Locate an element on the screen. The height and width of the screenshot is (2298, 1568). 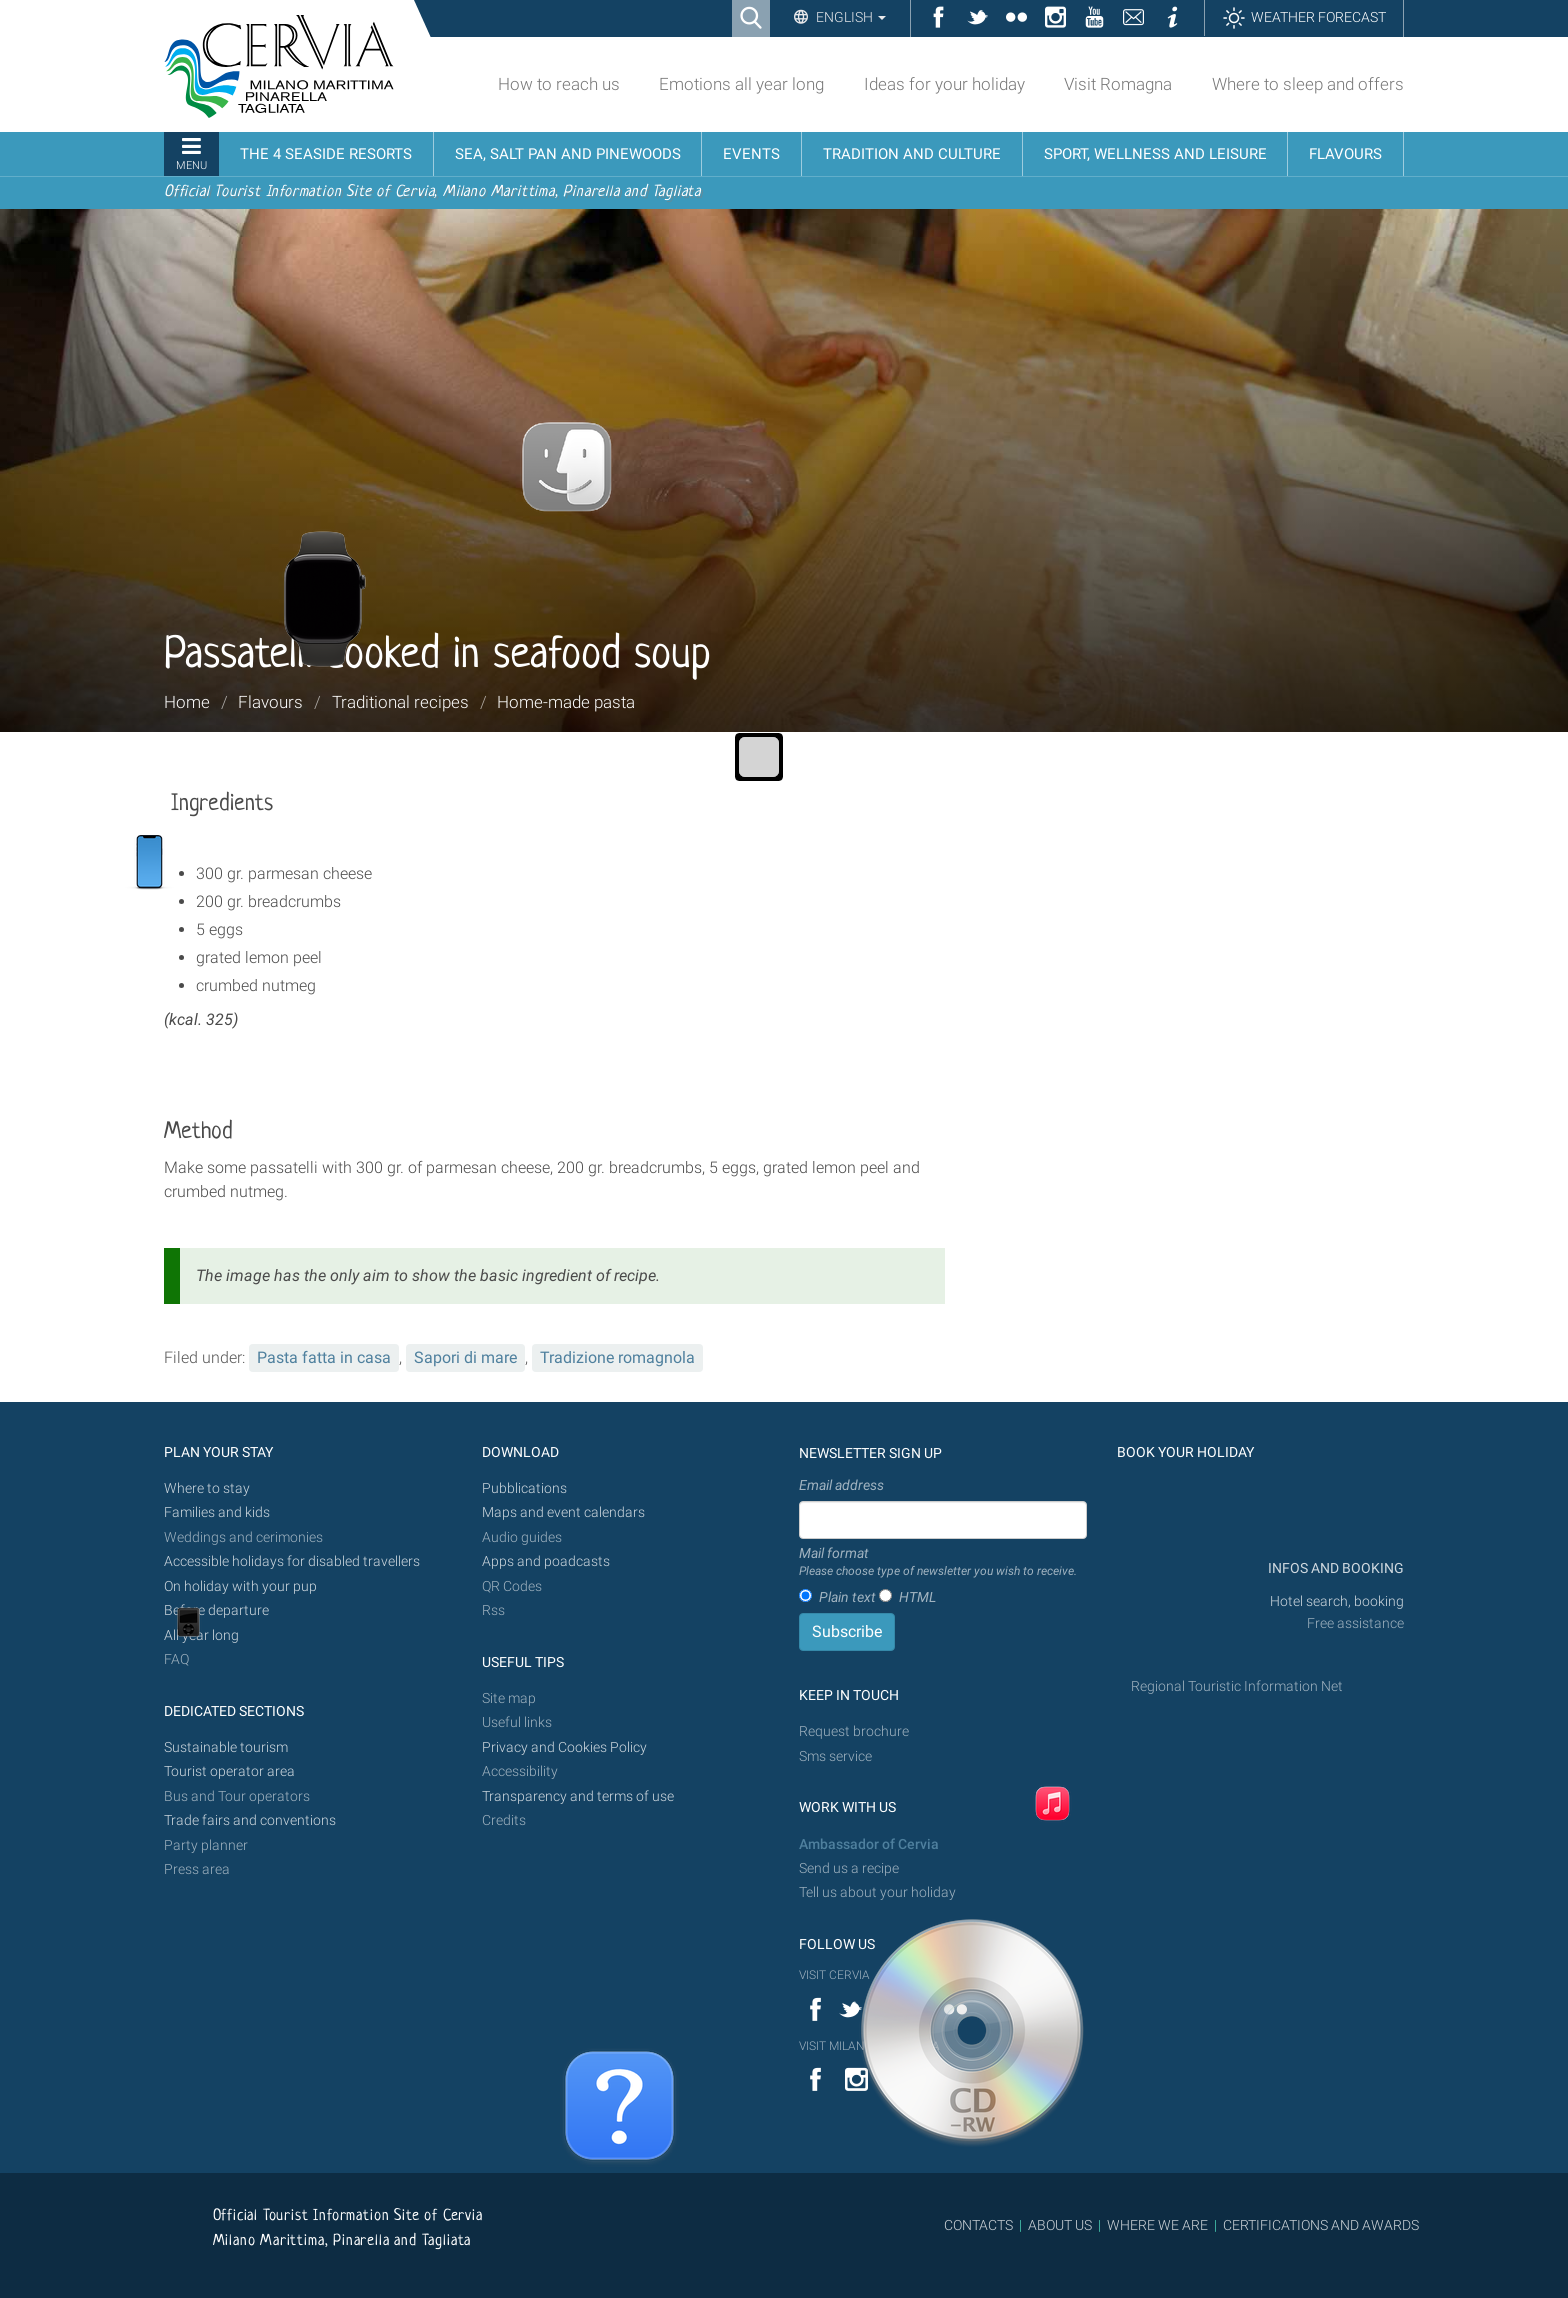
access CD-RW disc drive is located at coordinates (972, 2035).